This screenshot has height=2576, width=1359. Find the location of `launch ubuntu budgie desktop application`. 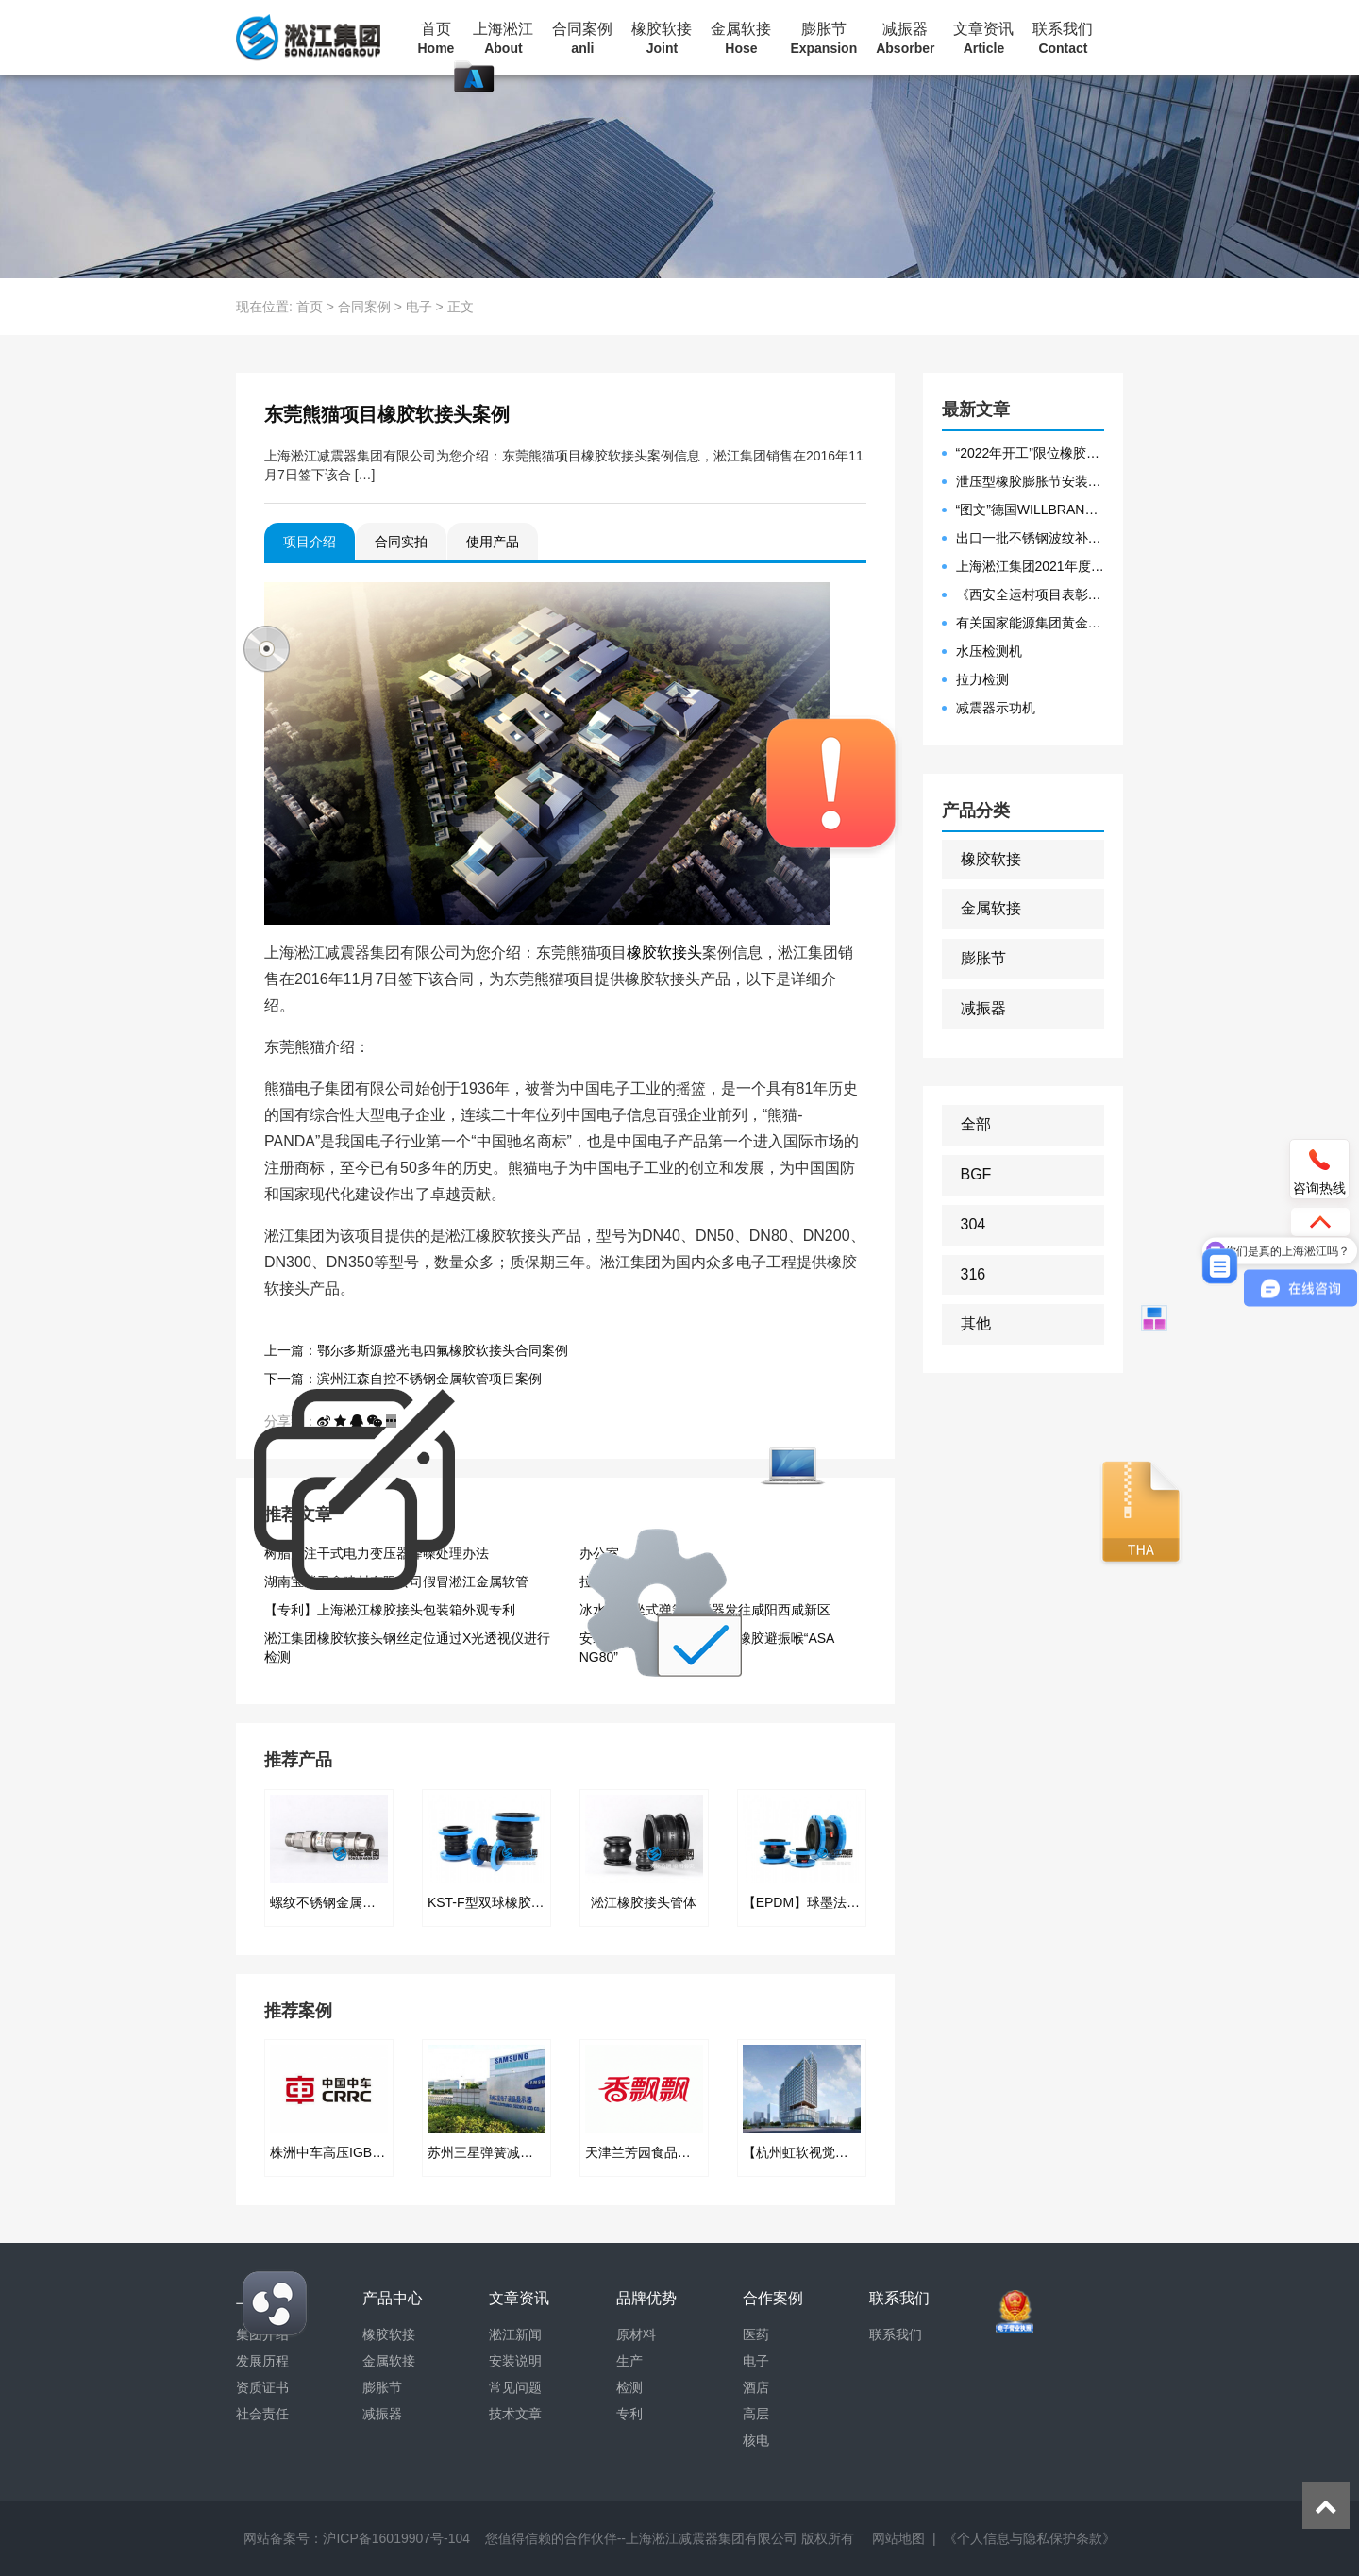

launch ubuntu budgie desktop application is located at coordinates (275, 2303).